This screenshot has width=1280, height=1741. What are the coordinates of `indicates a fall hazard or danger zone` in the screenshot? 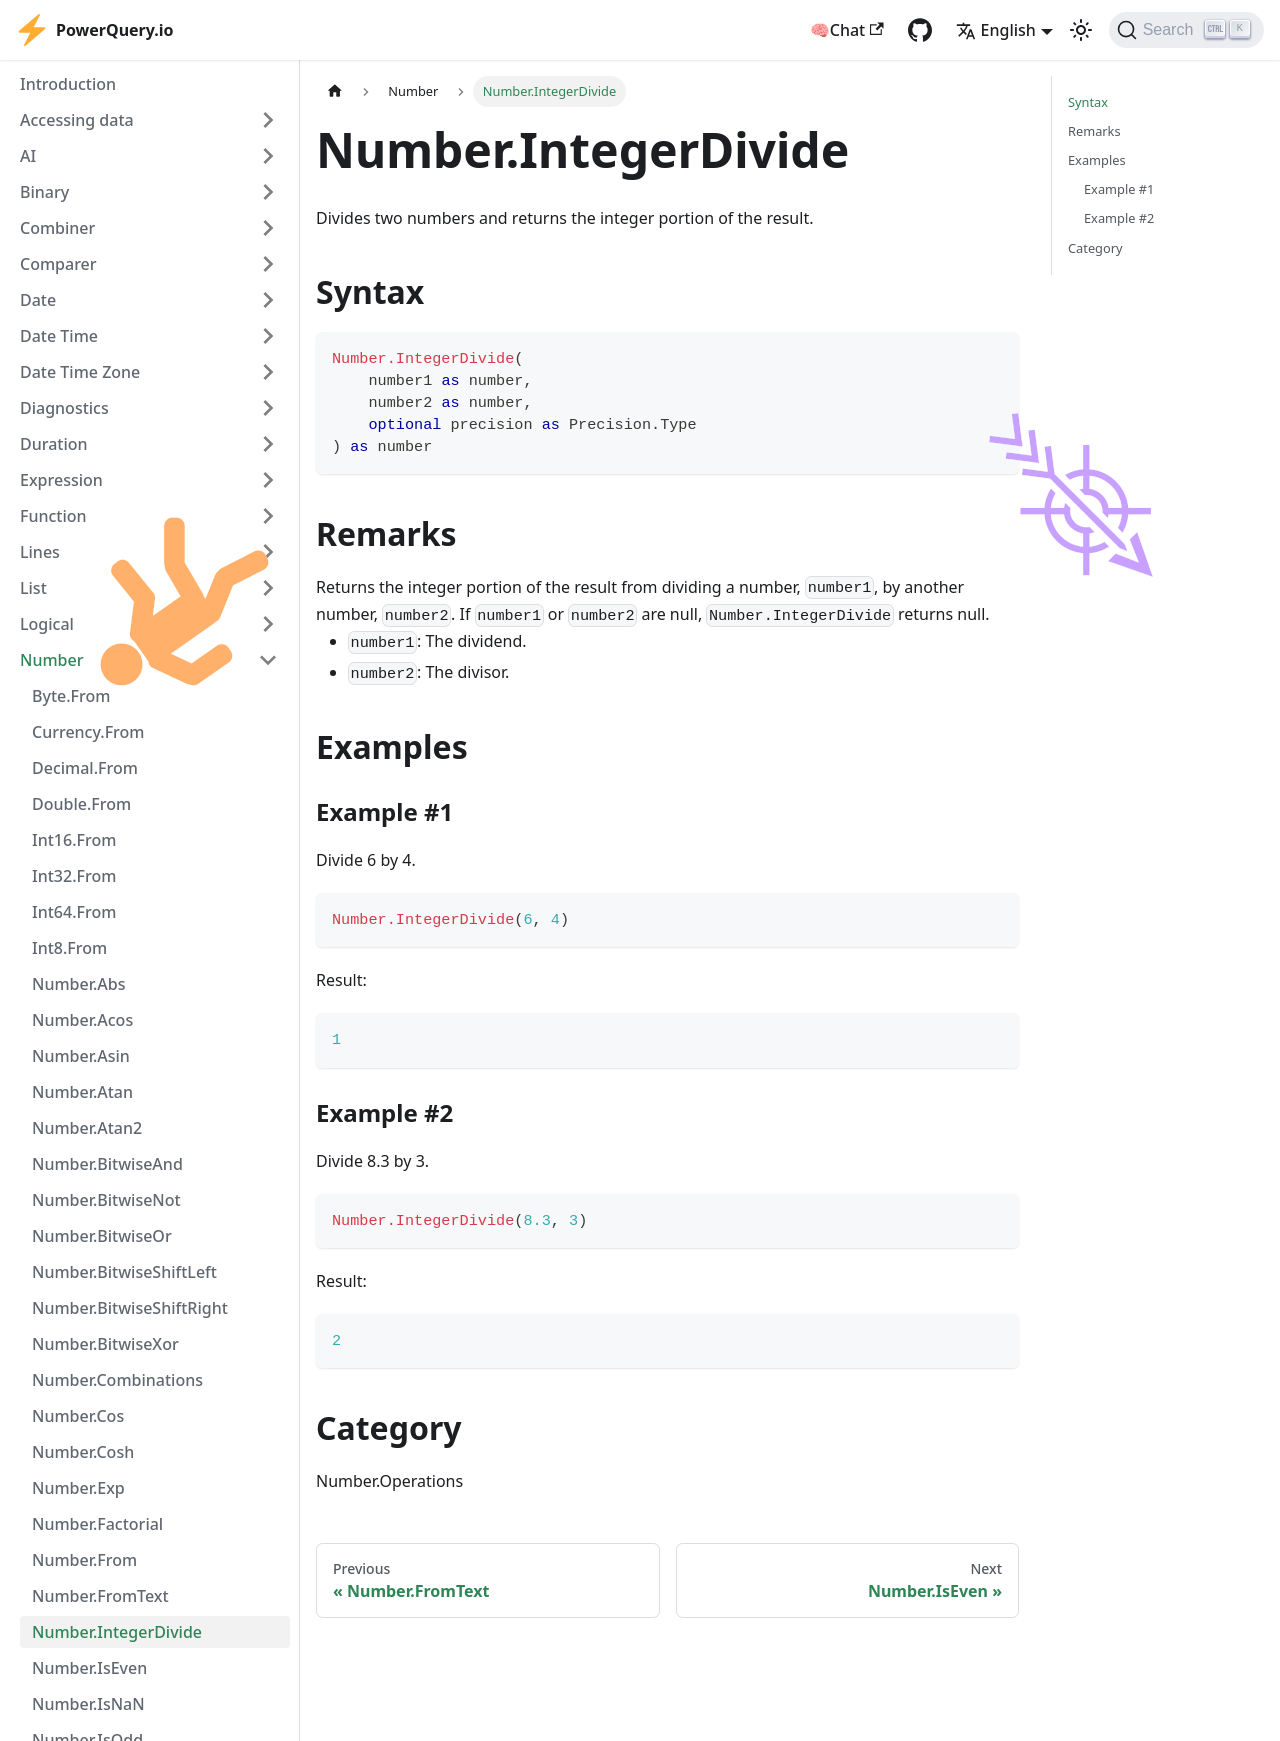 It's located at (184, 601).